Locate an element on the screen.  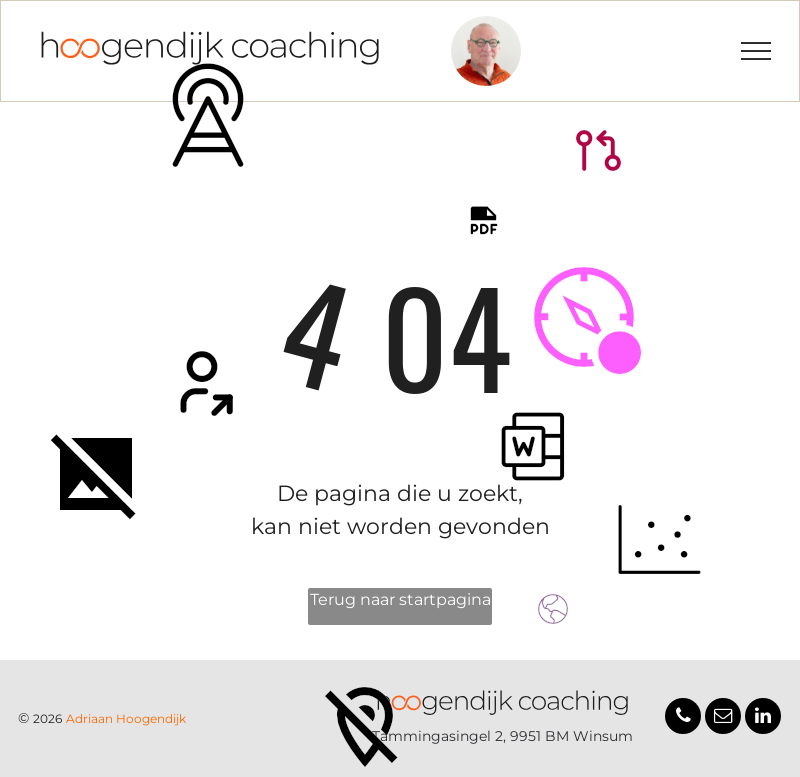
indicates cellular network signal or connectivity is located at coordinates (208, 117).